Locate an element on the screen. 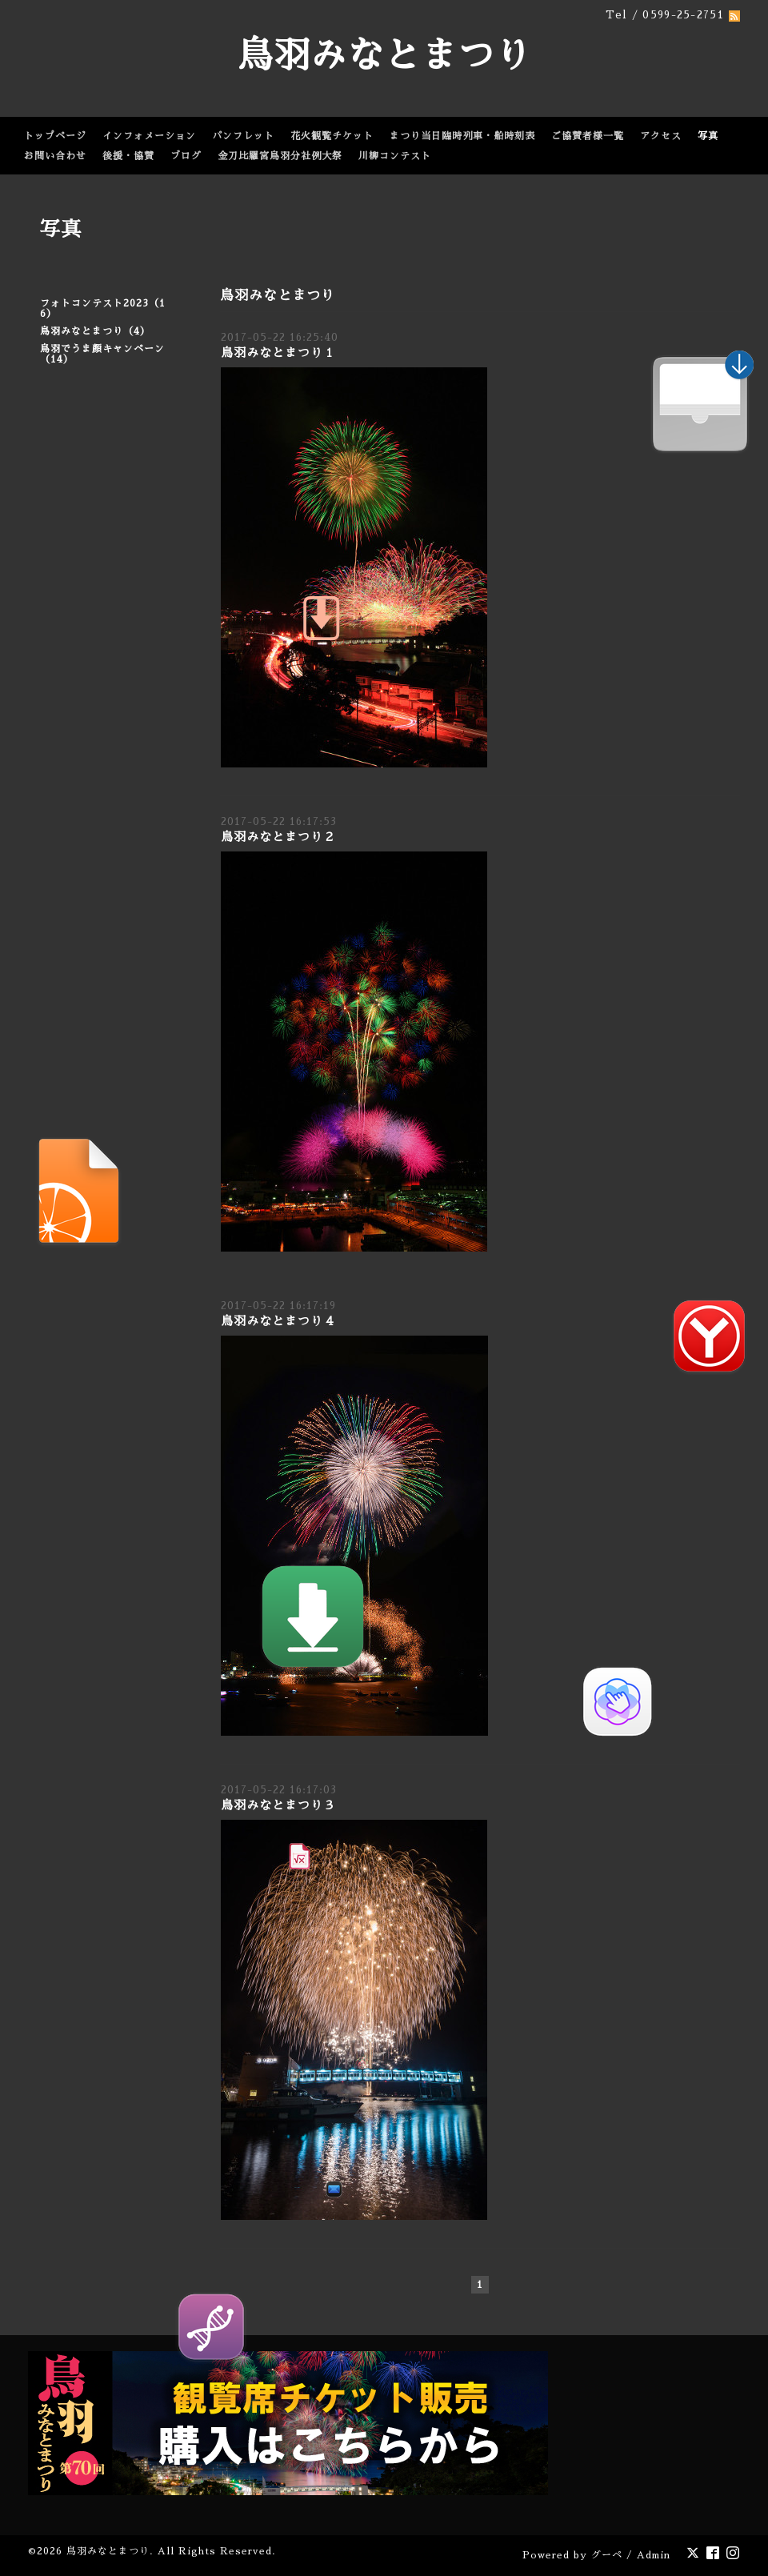 This screenshot has height=2576, width=768. access your email inbox is located at coordinates (700, 404).